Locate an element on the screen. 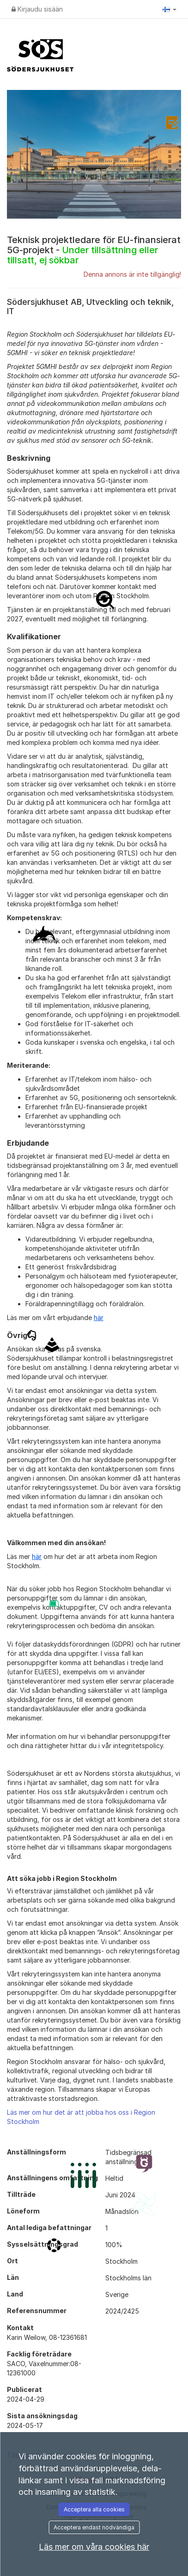 This screenshot has width=188, height=2576. polkadot cryptocurrency or blockchain platform logo is located at coordinates (54, 2245).